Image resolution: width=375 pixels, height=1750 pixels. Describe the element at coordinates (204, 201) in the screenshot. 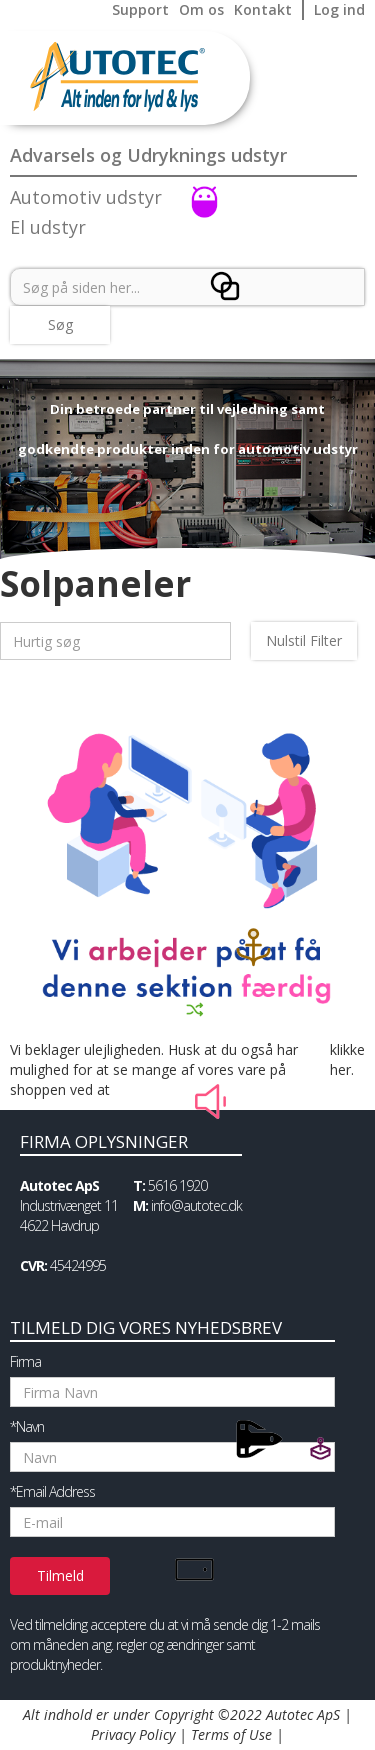

I see `android device or app settings` at that location.